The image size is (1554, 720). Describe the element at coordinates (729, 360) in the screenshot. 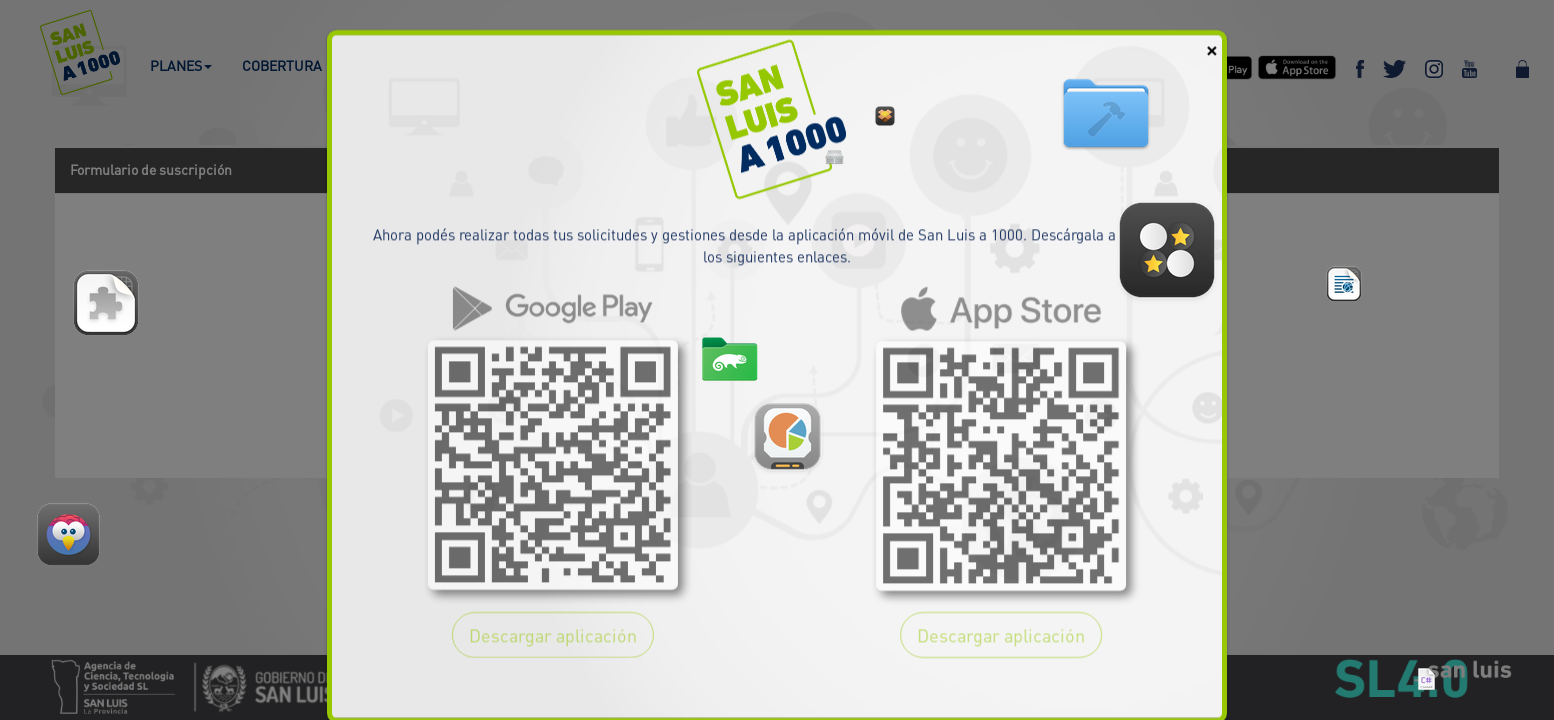

I see `open the openSUSE linux files folder` at that location.